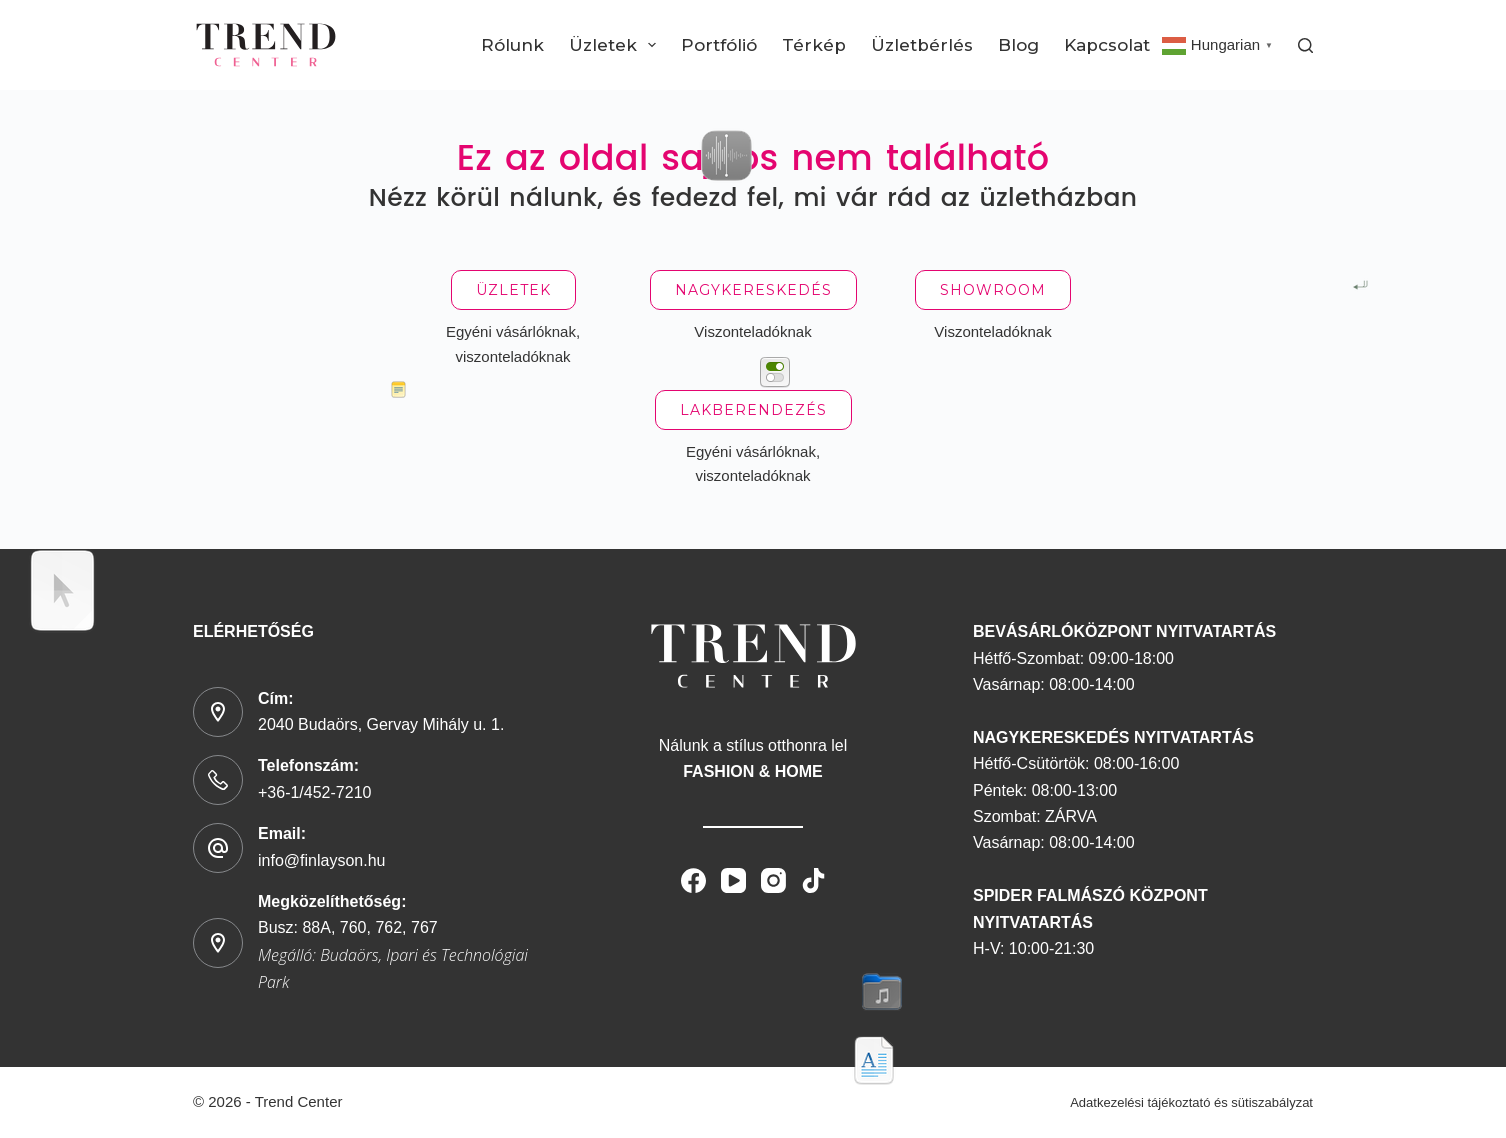  I want to click on open the notes application, so click(398, 389).